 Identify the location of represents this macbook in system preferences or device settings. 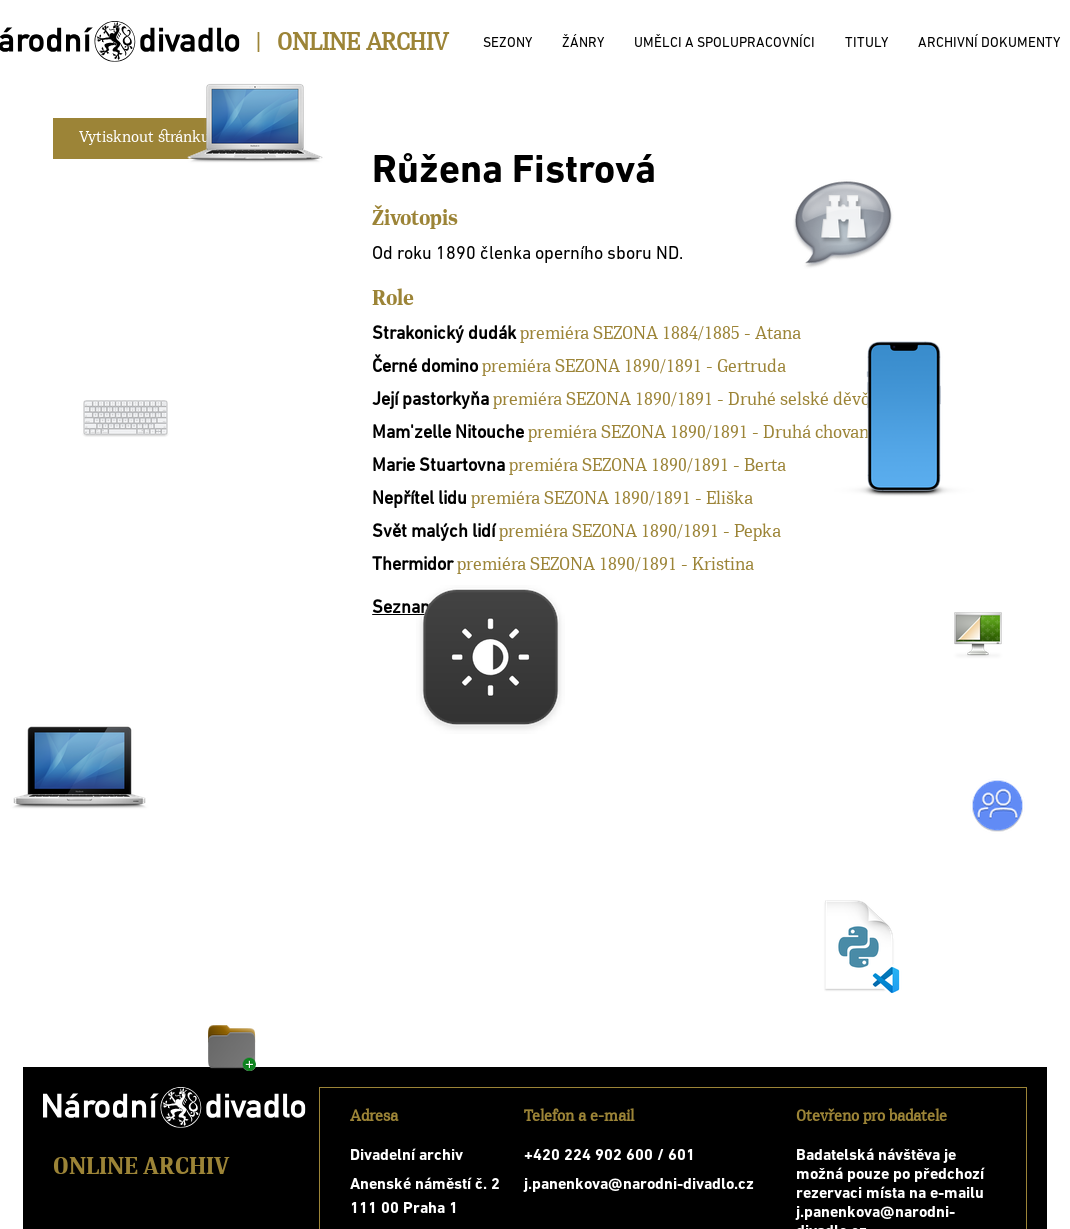
(79, 759).